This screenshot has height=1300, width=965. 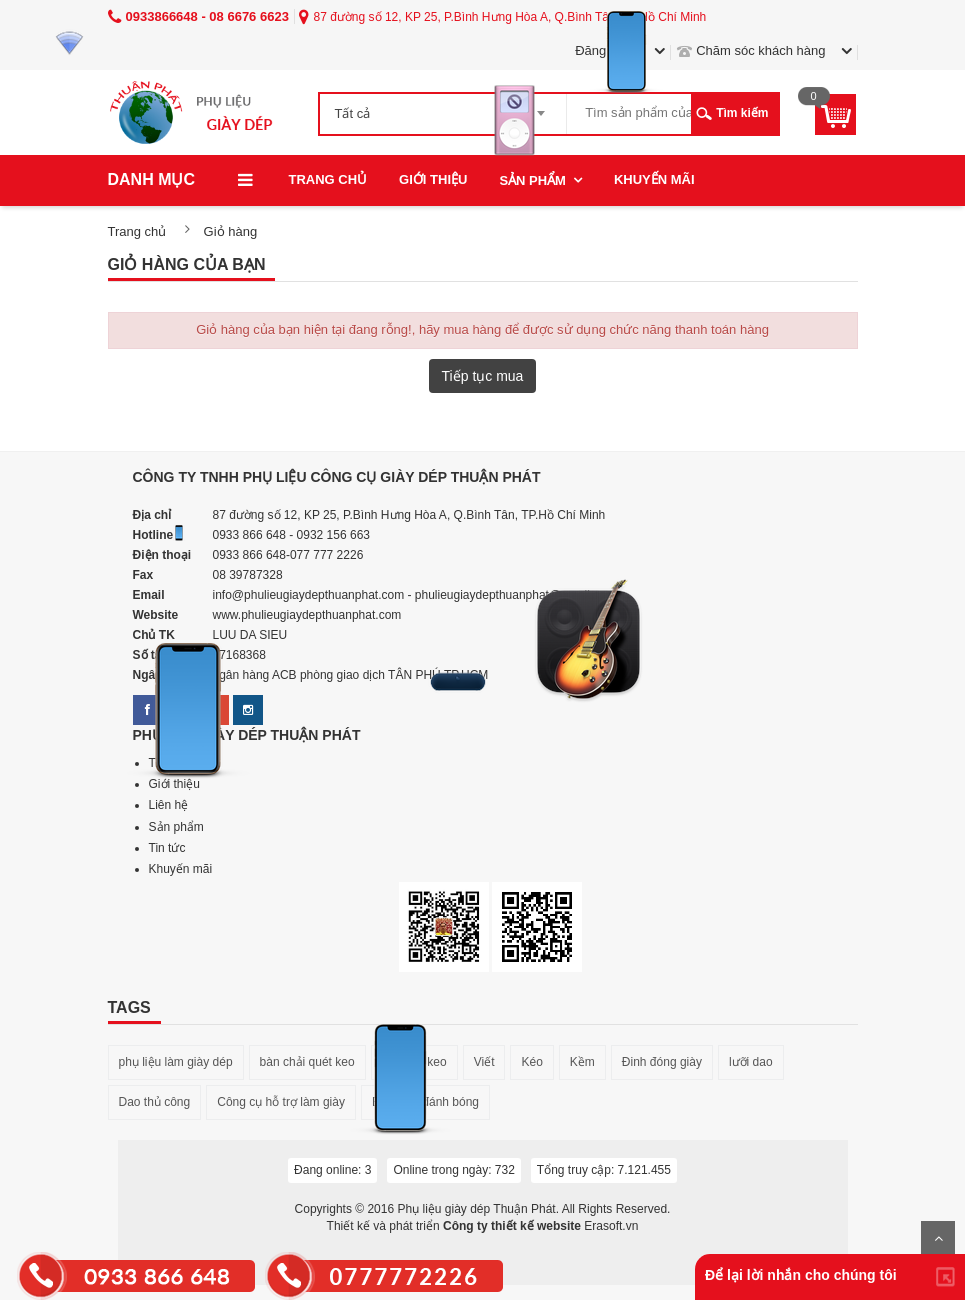 What do you see at coordinates (626, 52) in the screenshot?
I see `iPhone 13 Pro device icon` at bounding box center [626, 52].